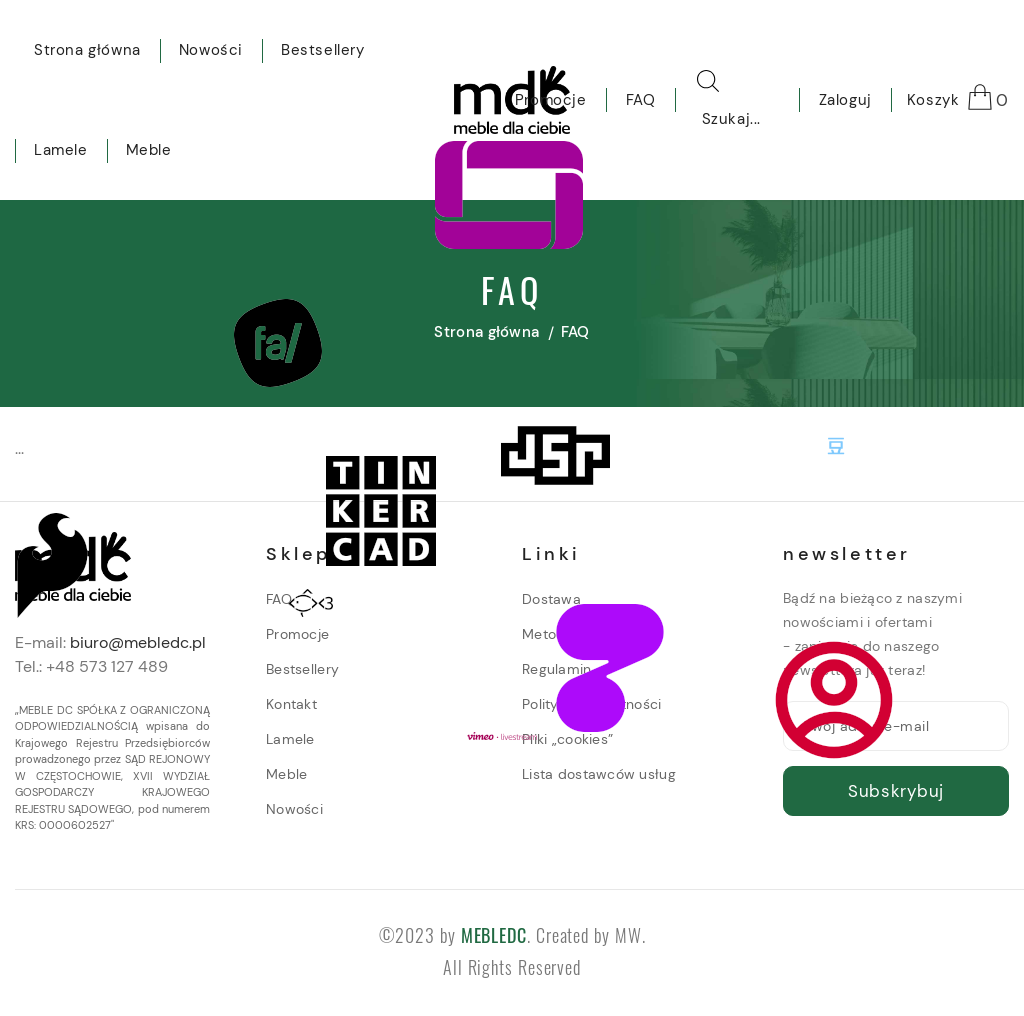 This screenshot has height=1016, width=1024. Describe the element at coordinates (311, 603) in the screenshot. I see `open fish shell terminal application` at that location.